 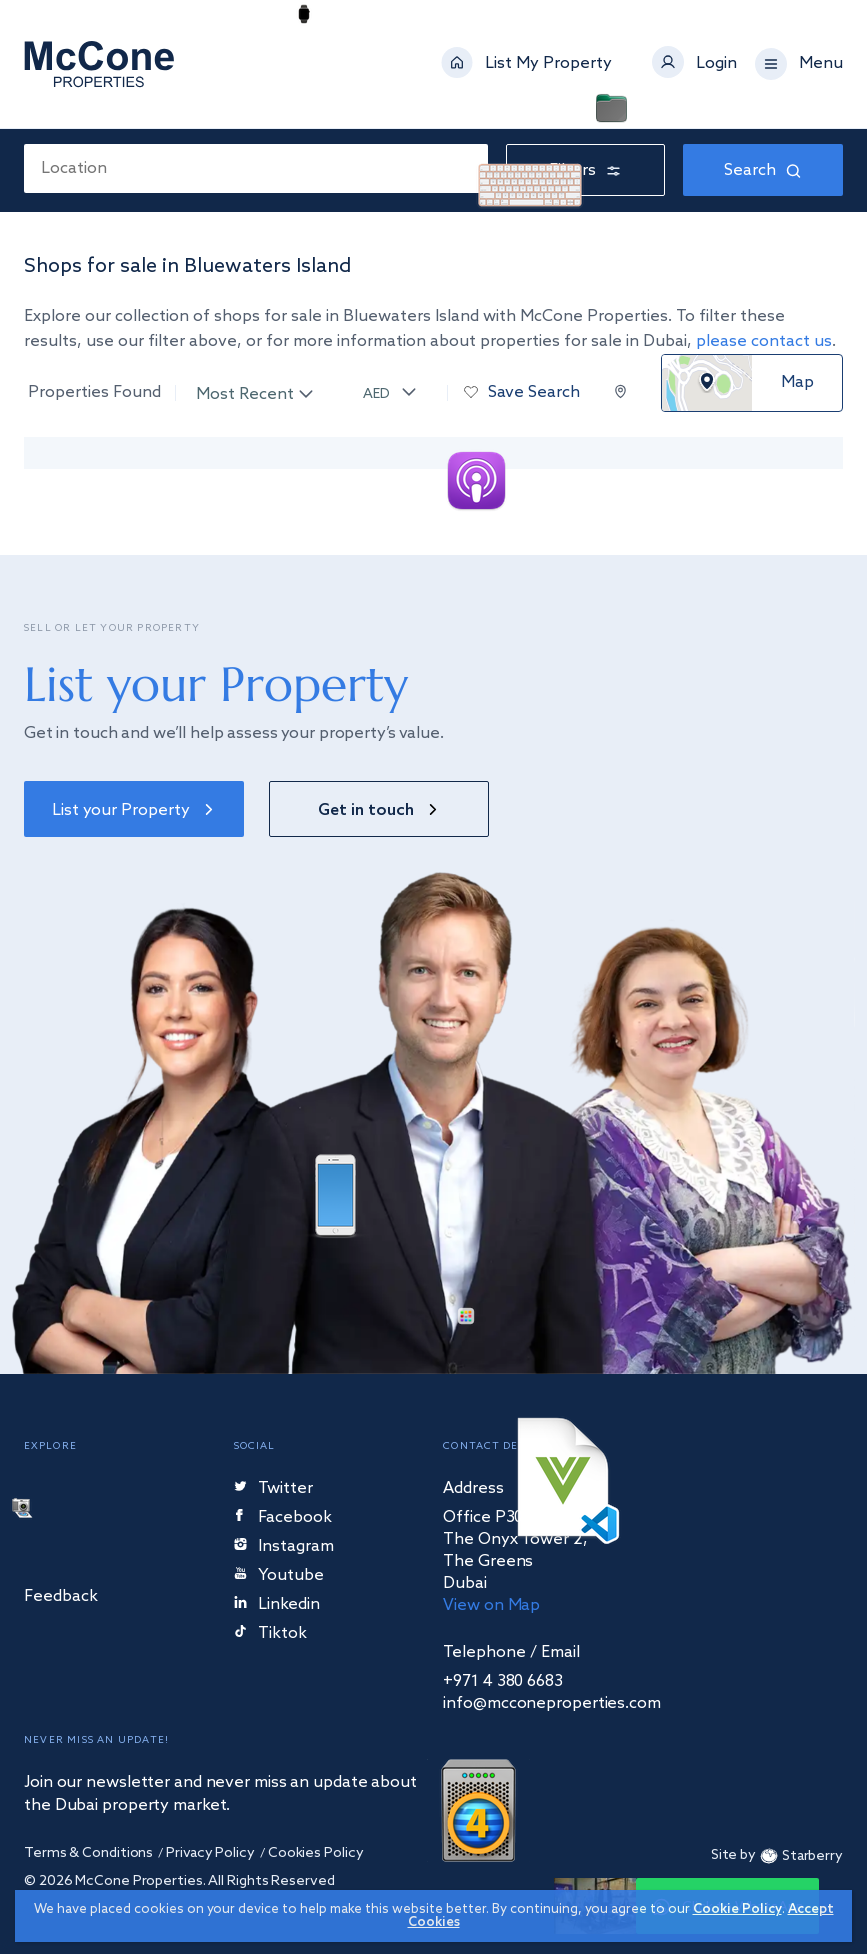 I want to click on open the podcasts app, so click(x=476, y=480).